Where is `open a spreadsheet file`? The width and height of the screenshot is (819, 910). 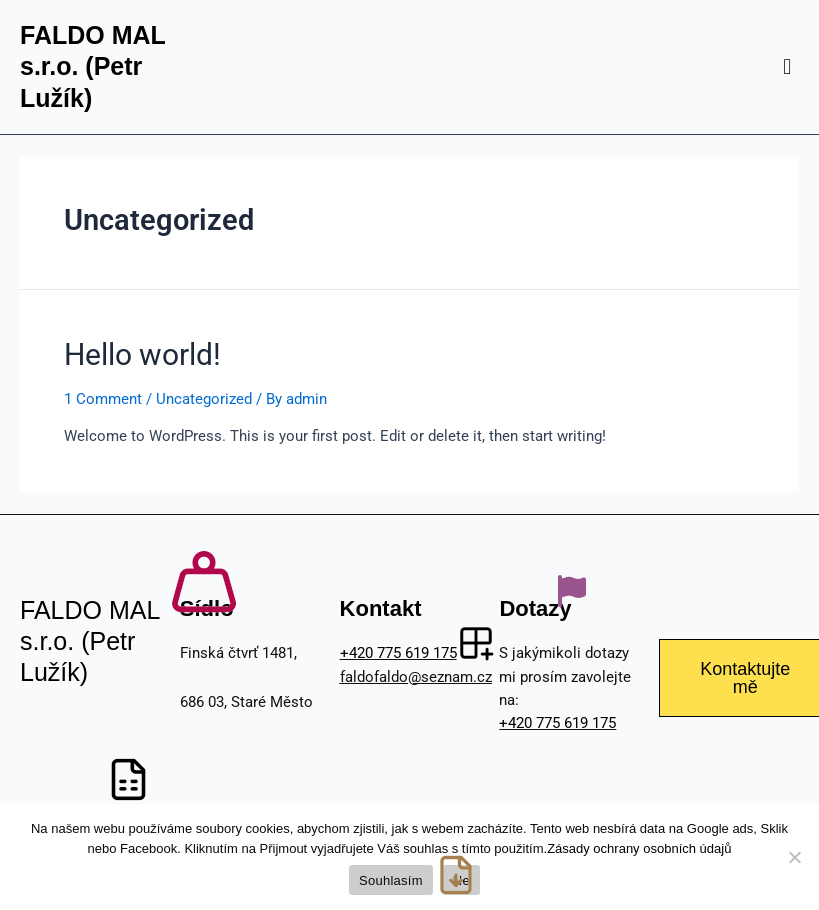 open a spreadsheet file is located at coordinates (128, 779).